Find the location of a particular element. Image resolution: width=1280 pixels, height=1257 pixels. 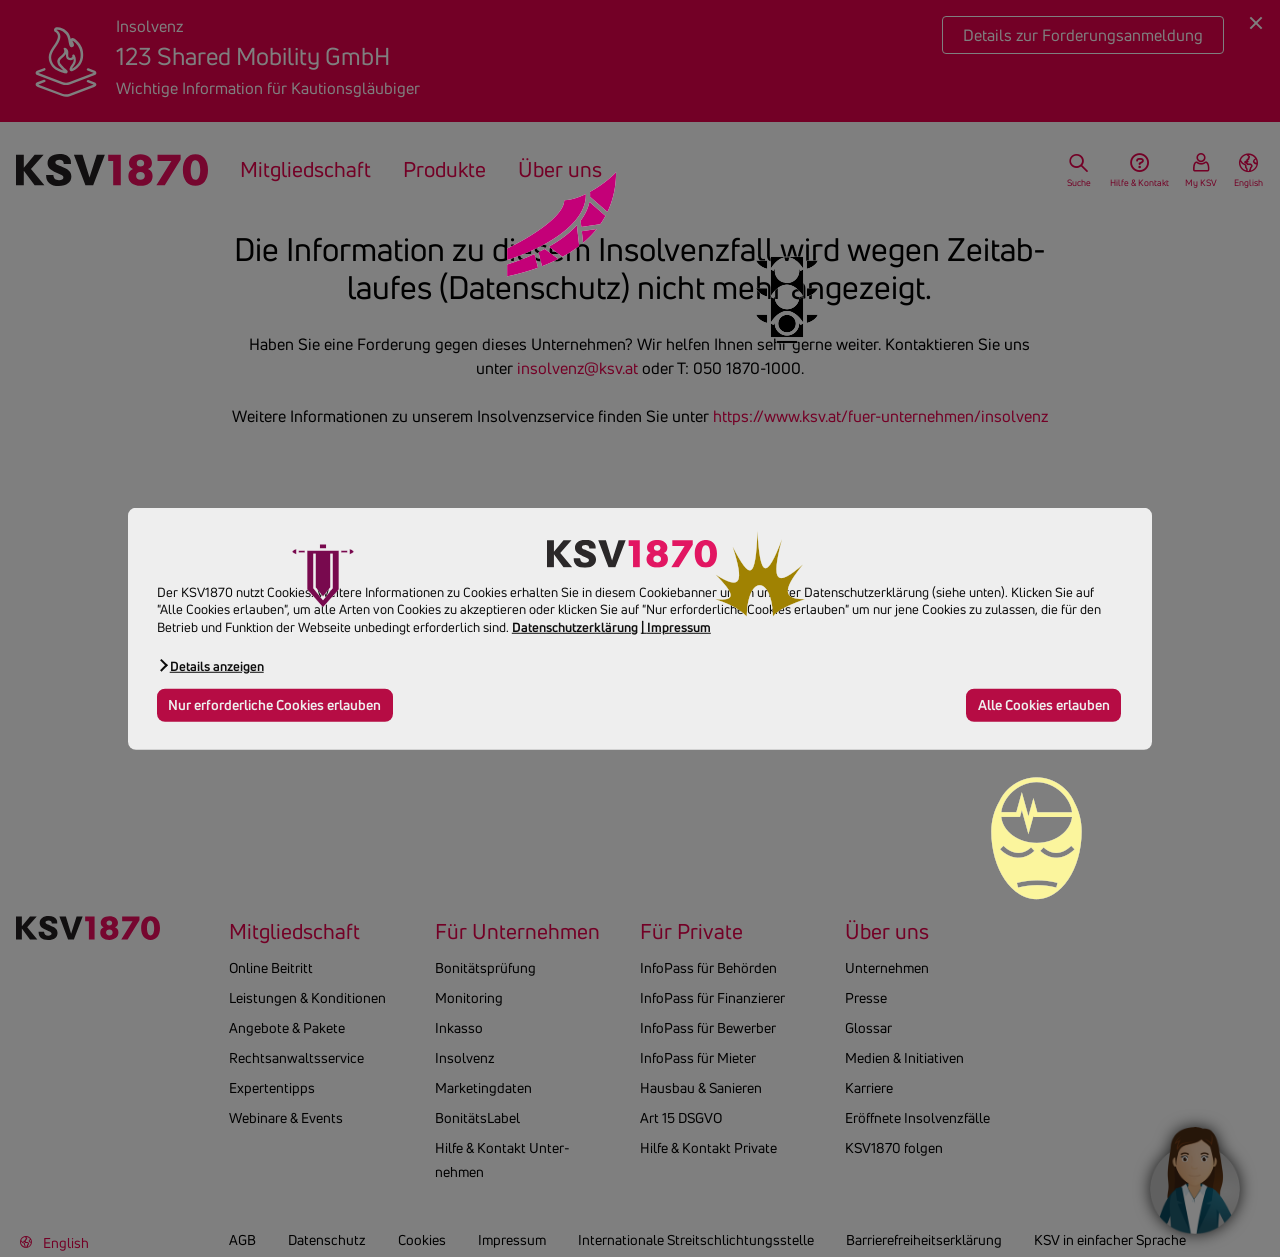

enter a new area or portal in a game is located at coordinates (760, 575).